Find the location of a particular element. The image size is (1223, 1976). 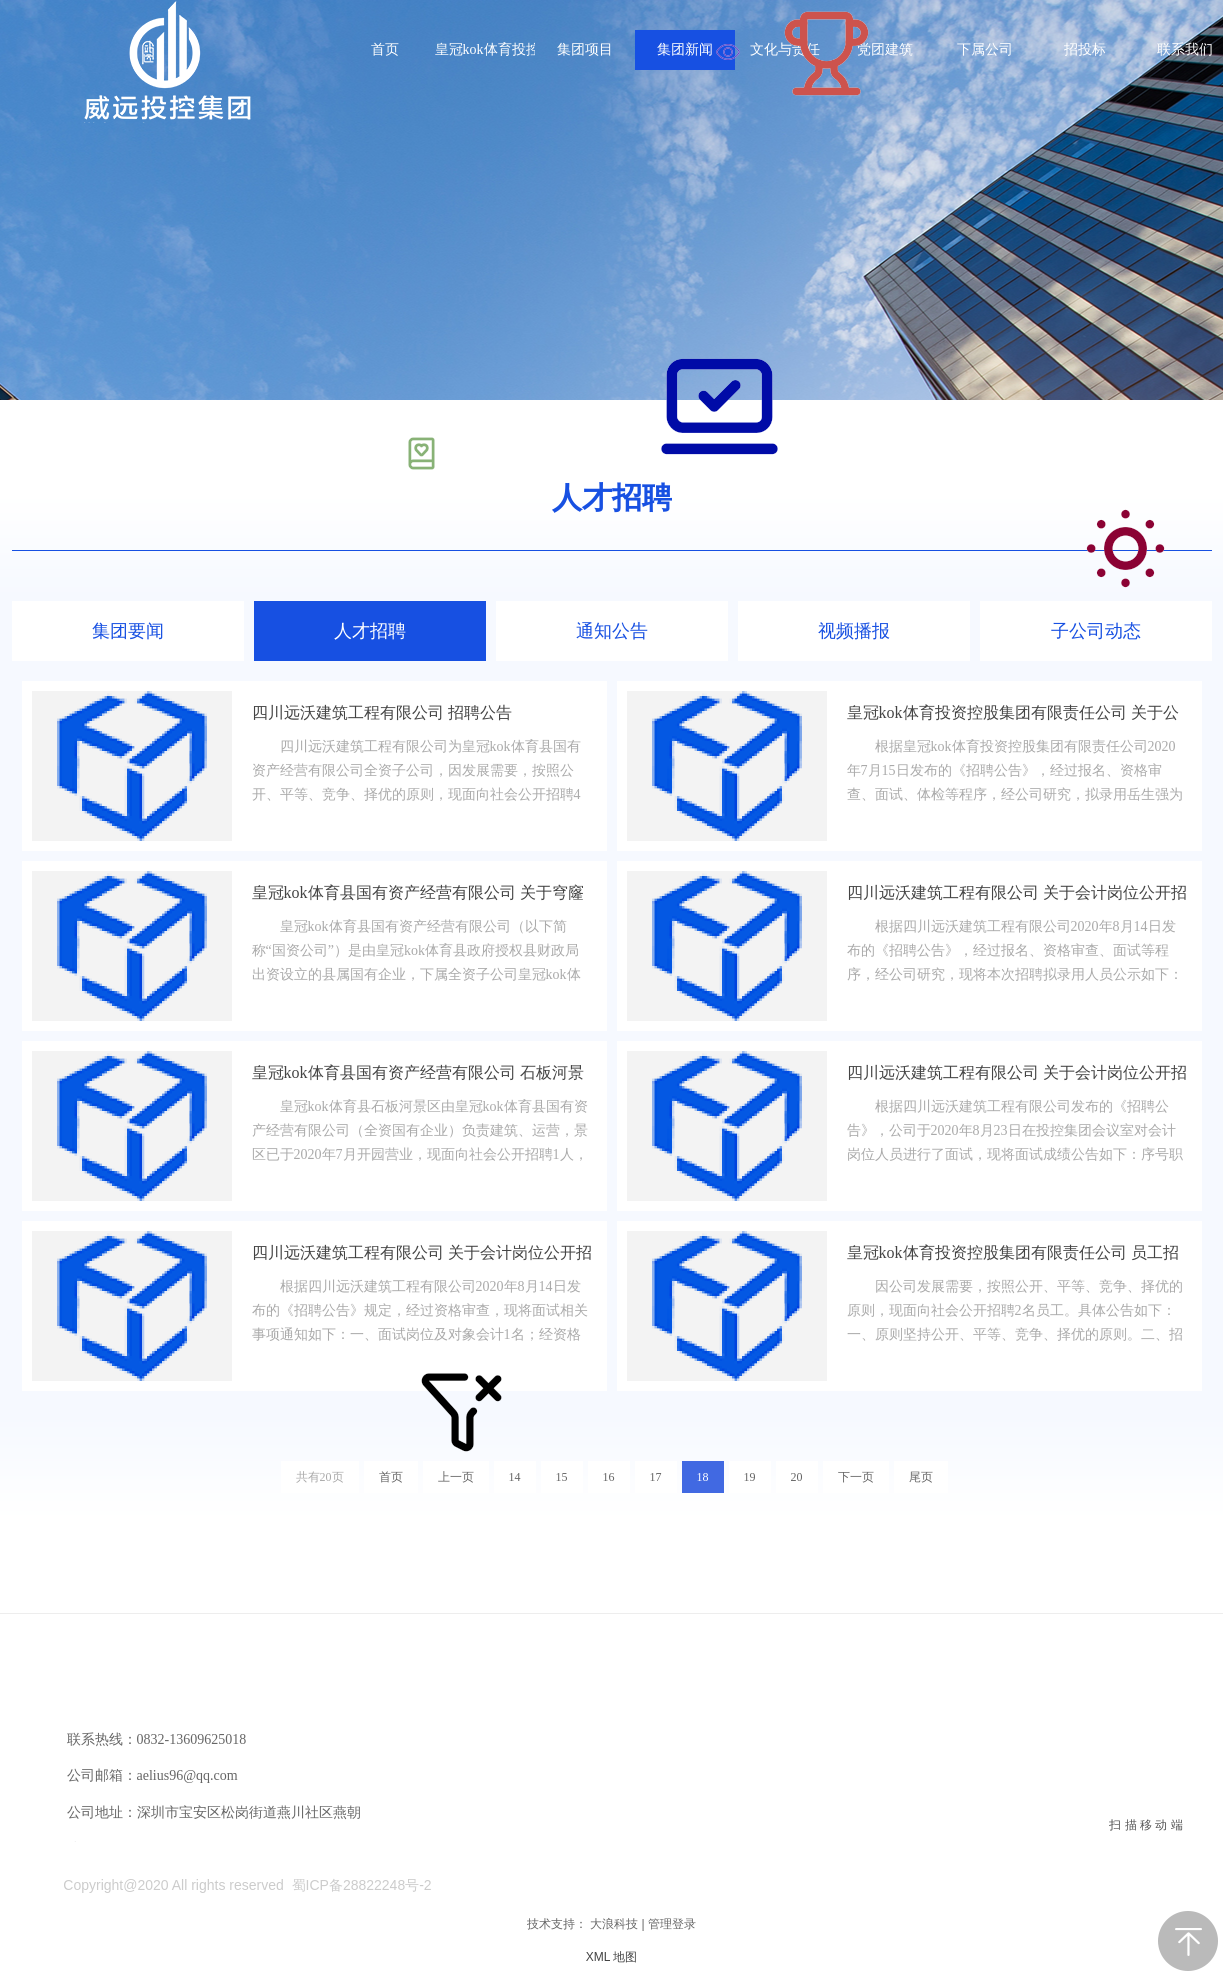

view achievements or awards is located at coordinates (826, 53).